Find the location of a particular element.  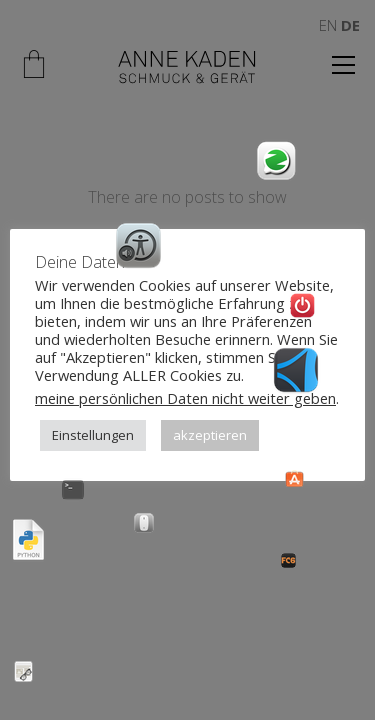

open Adobe Acrobat Reader is located at coordinates (296, 370).